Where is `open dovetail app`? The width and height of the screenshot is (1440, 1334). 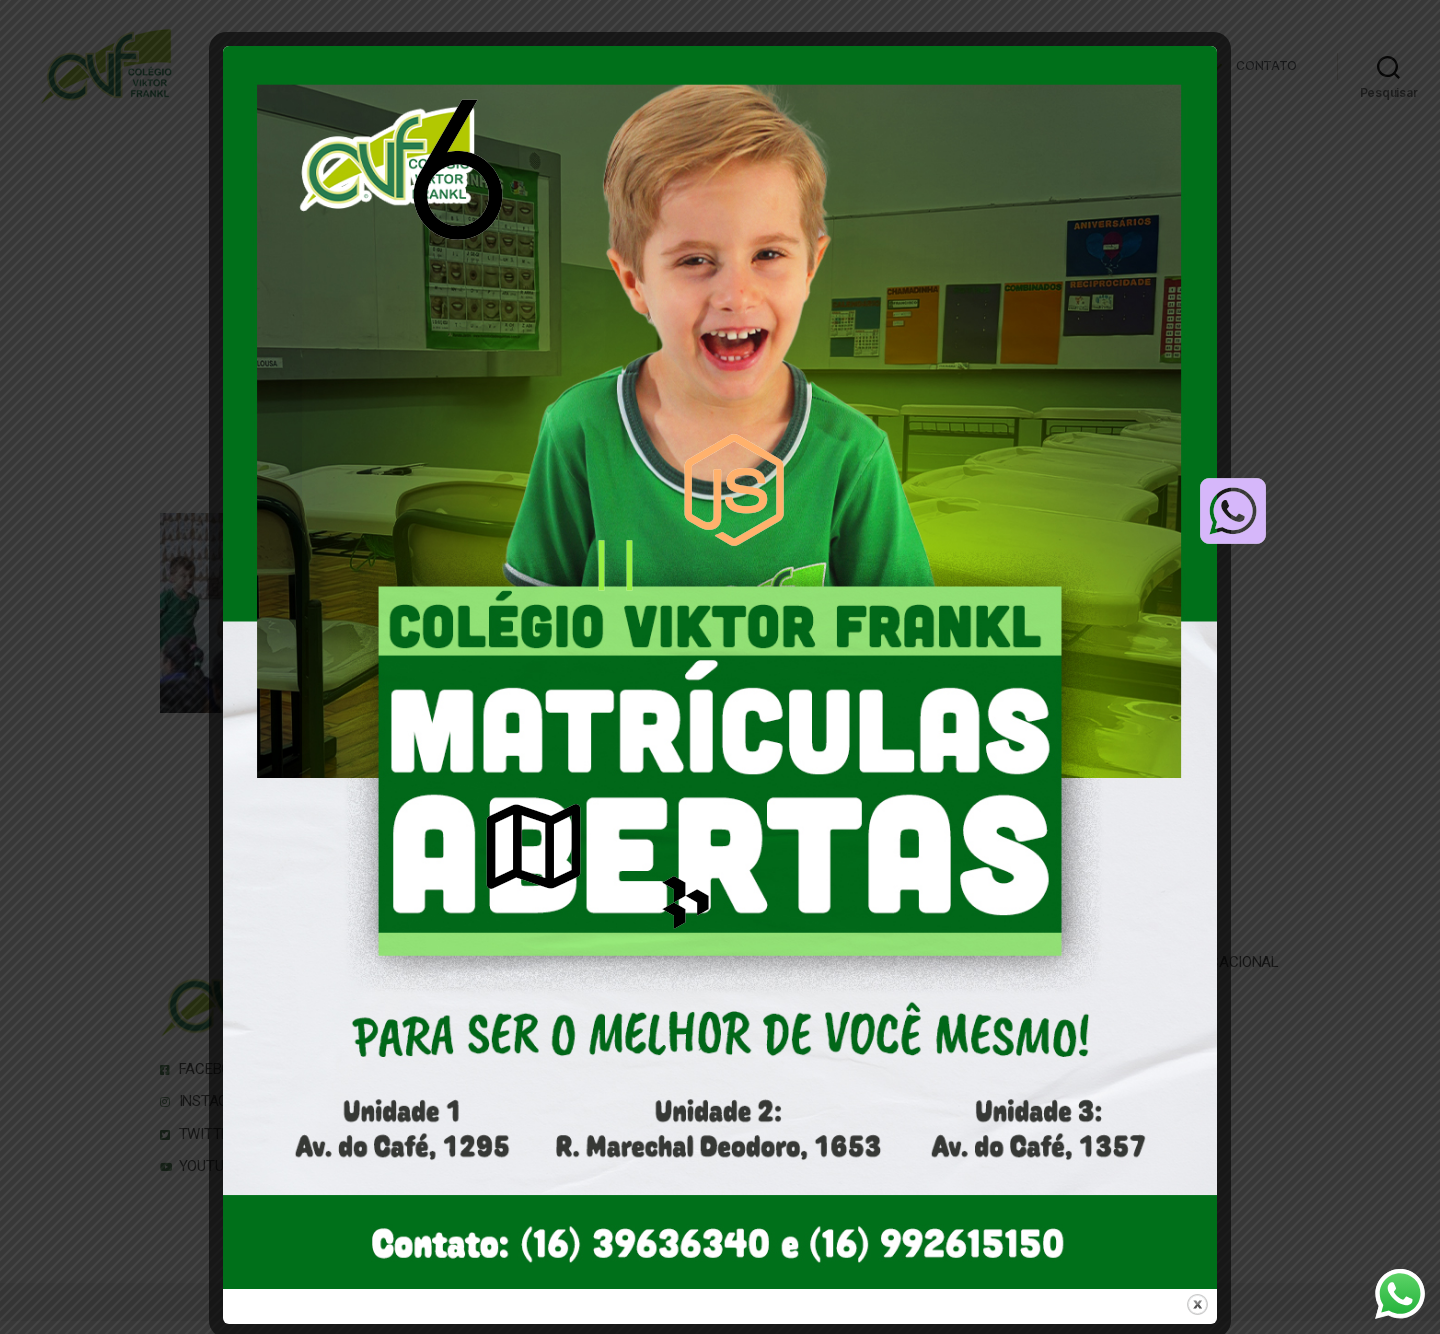
open dovetail app is located at coordinates (685, 902).